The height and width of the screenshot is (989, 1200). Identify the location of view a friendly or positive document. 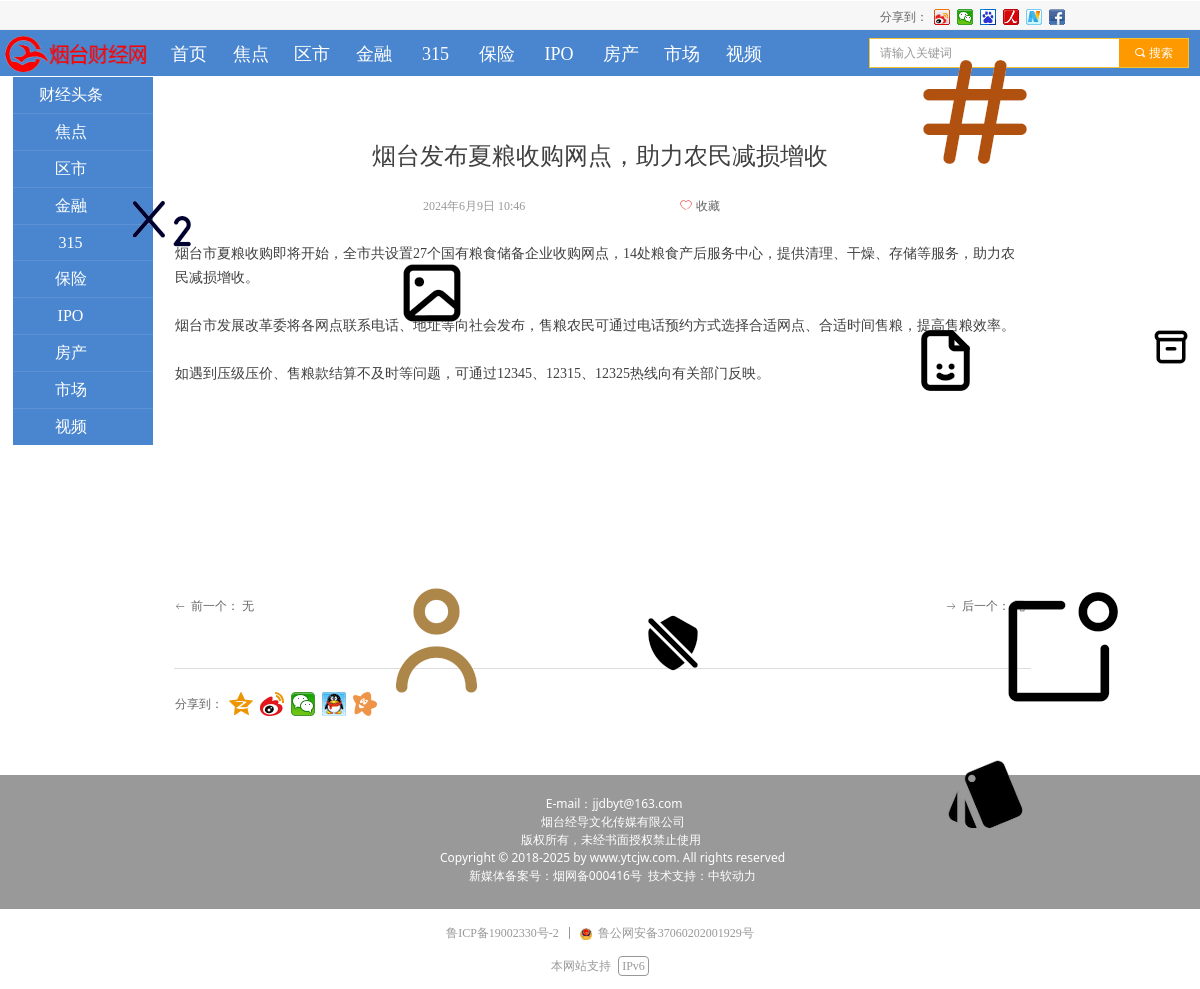
(945, 360).